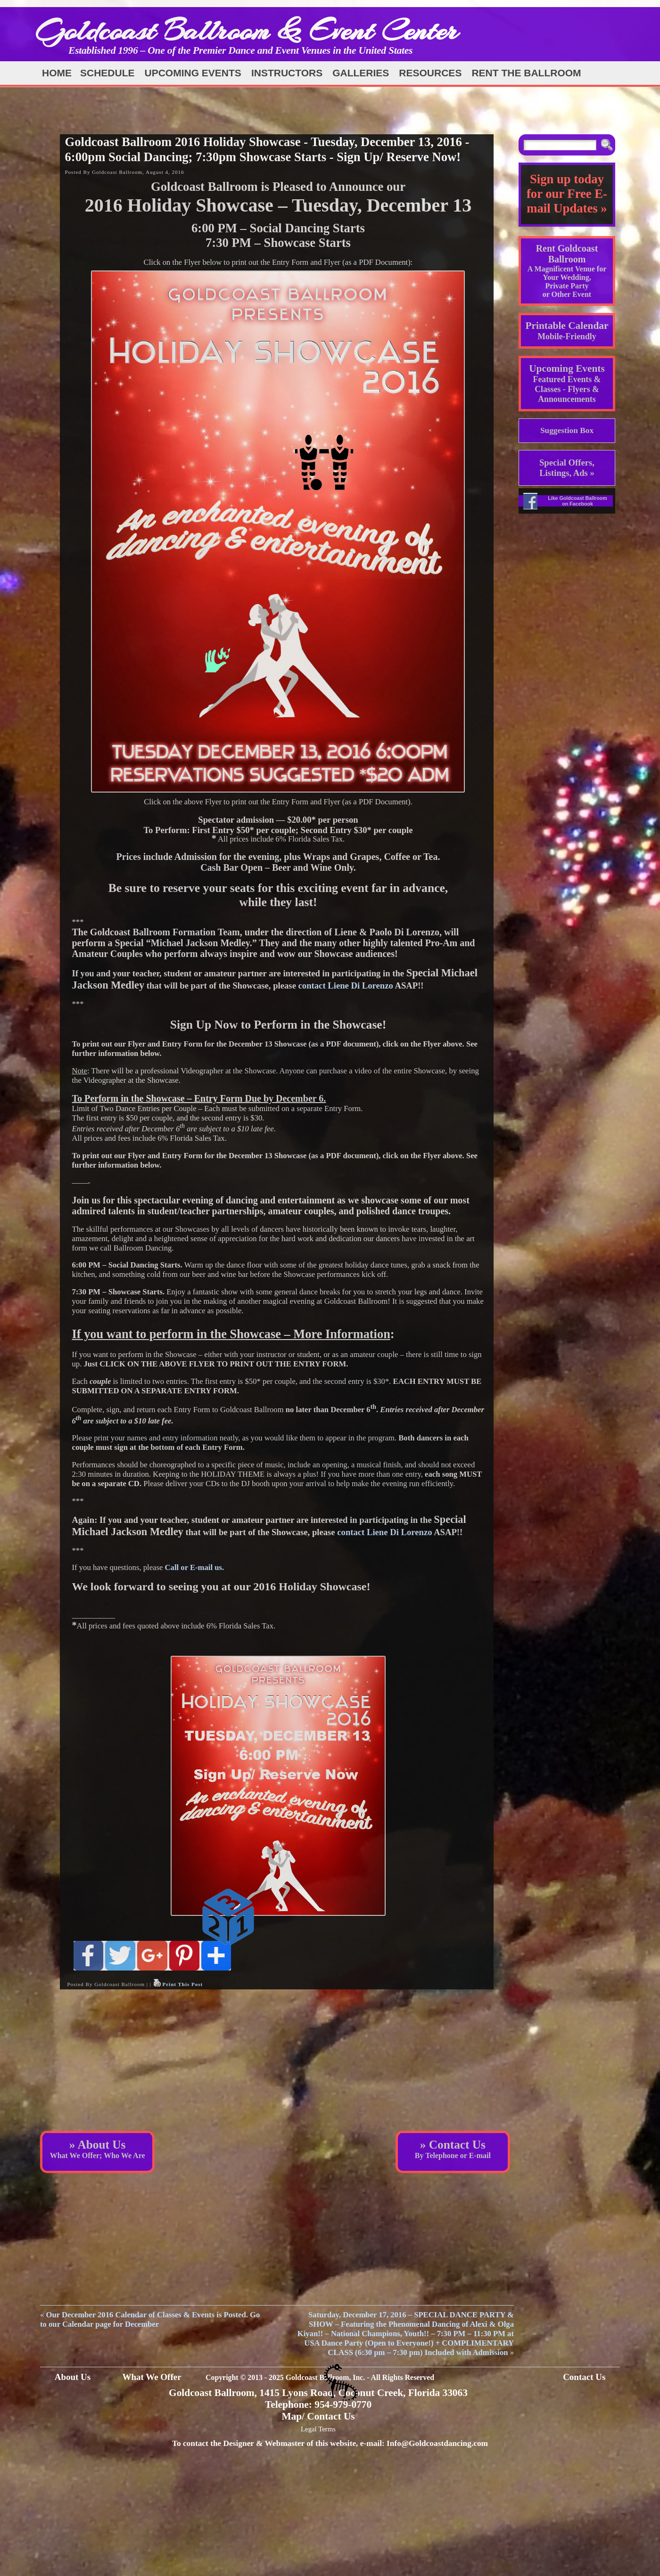  I want to click on roll dice or randomize selection, so click(228, 1917).